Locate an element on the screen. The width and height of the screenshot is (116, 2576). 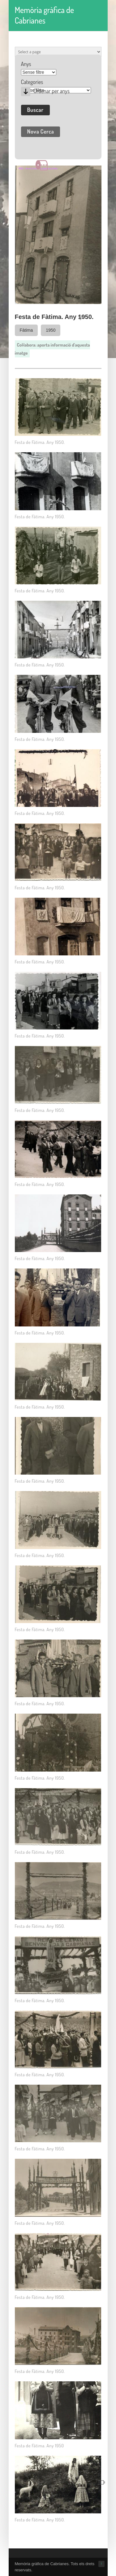
bathroom or restroom location indicator is located at coordinates (41, 165).